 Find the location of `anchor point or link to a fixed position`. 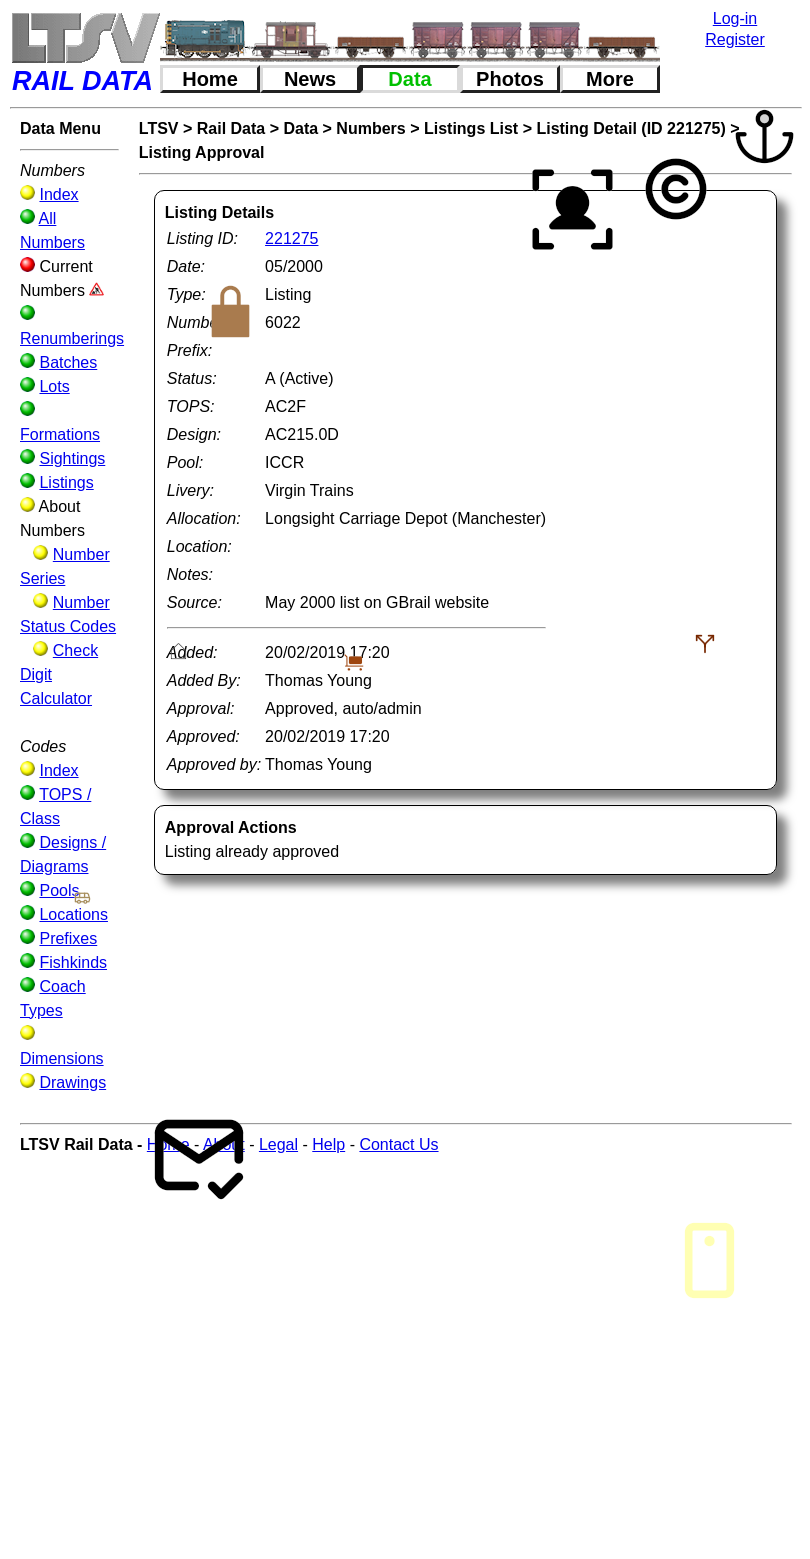

anchor point or link to a fixed position is located at coordinates (764, 136).